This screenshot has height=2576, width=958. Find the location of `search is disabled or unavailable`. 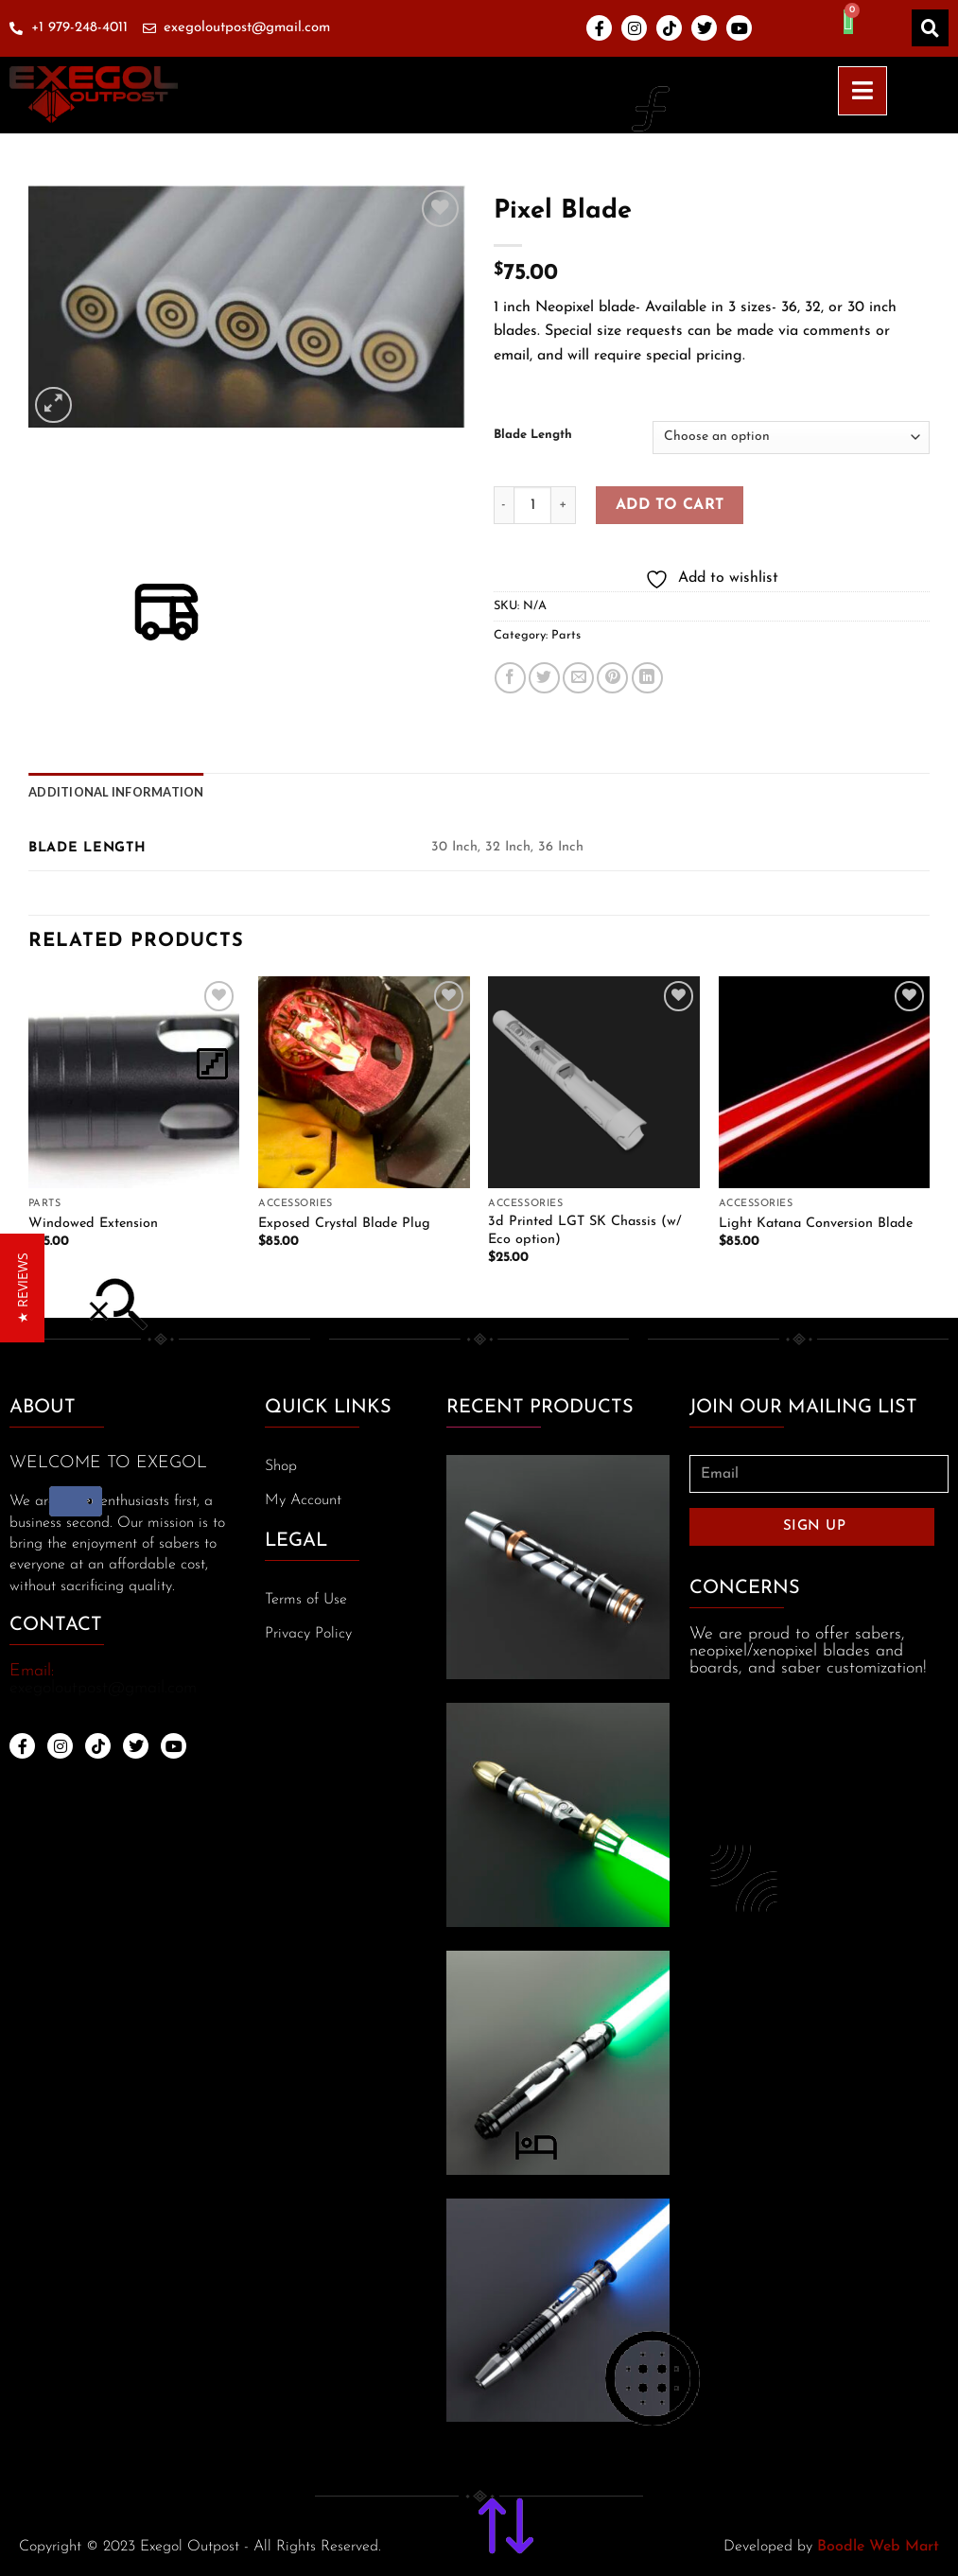

search is disabled or unavailable is located at coordinates (122, 1305).